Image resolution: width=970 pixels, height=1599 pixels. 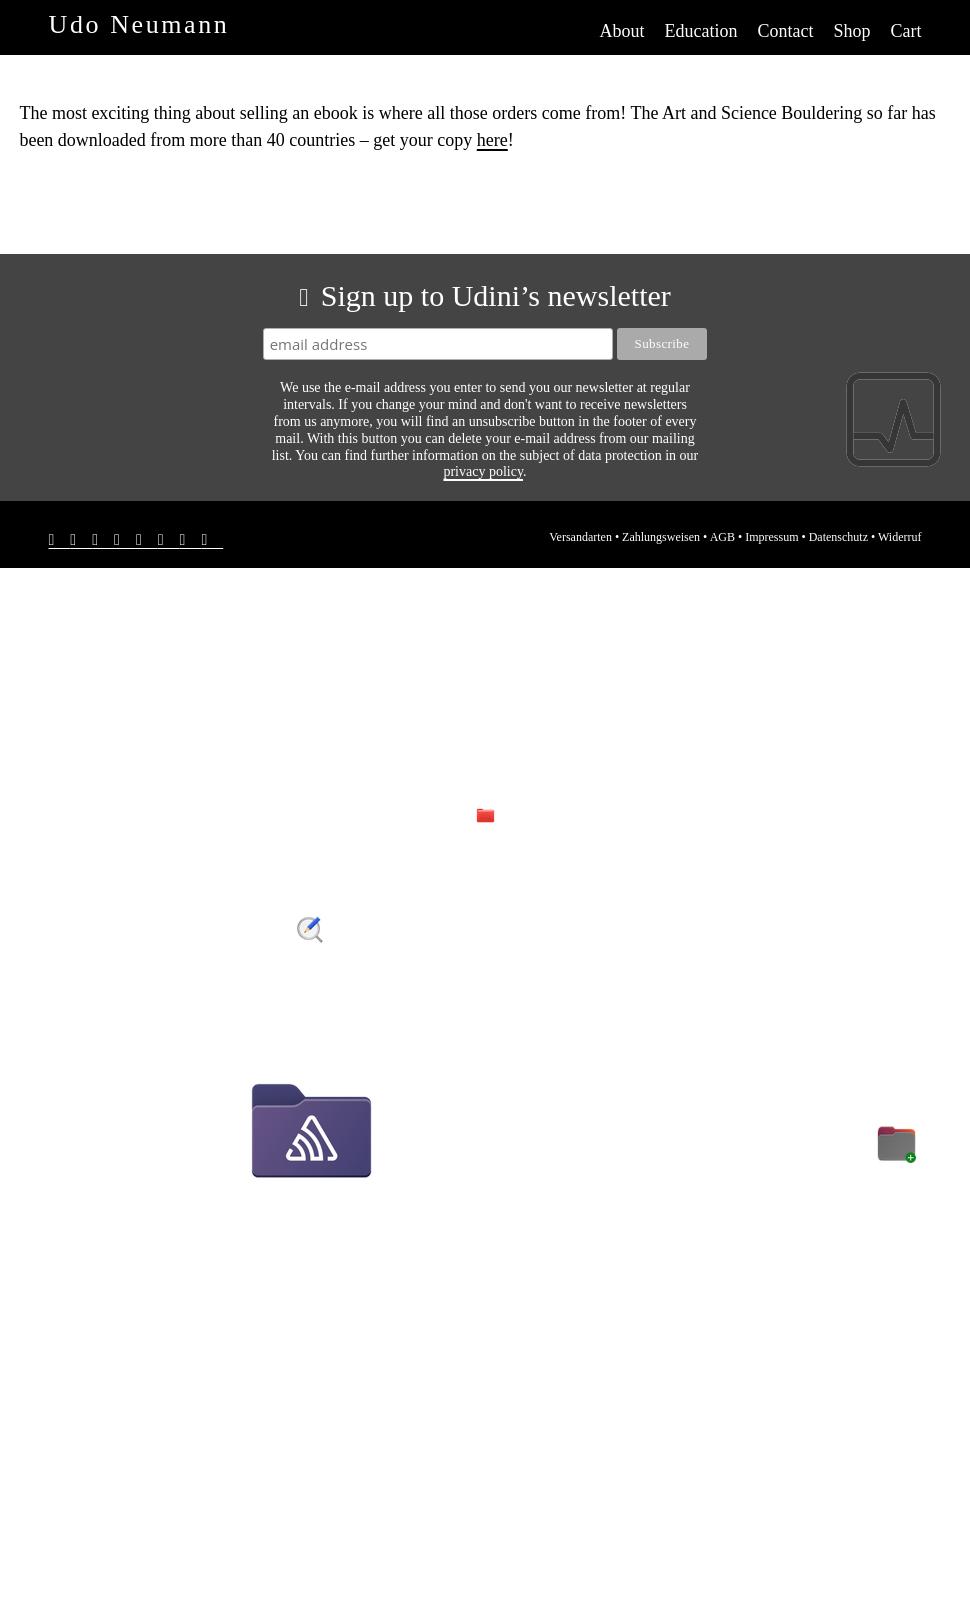 What do you see at coordinates (893, 419) in the screenshot?
I see `open system monitor or activity monitor` at bounding box center [893, 419].